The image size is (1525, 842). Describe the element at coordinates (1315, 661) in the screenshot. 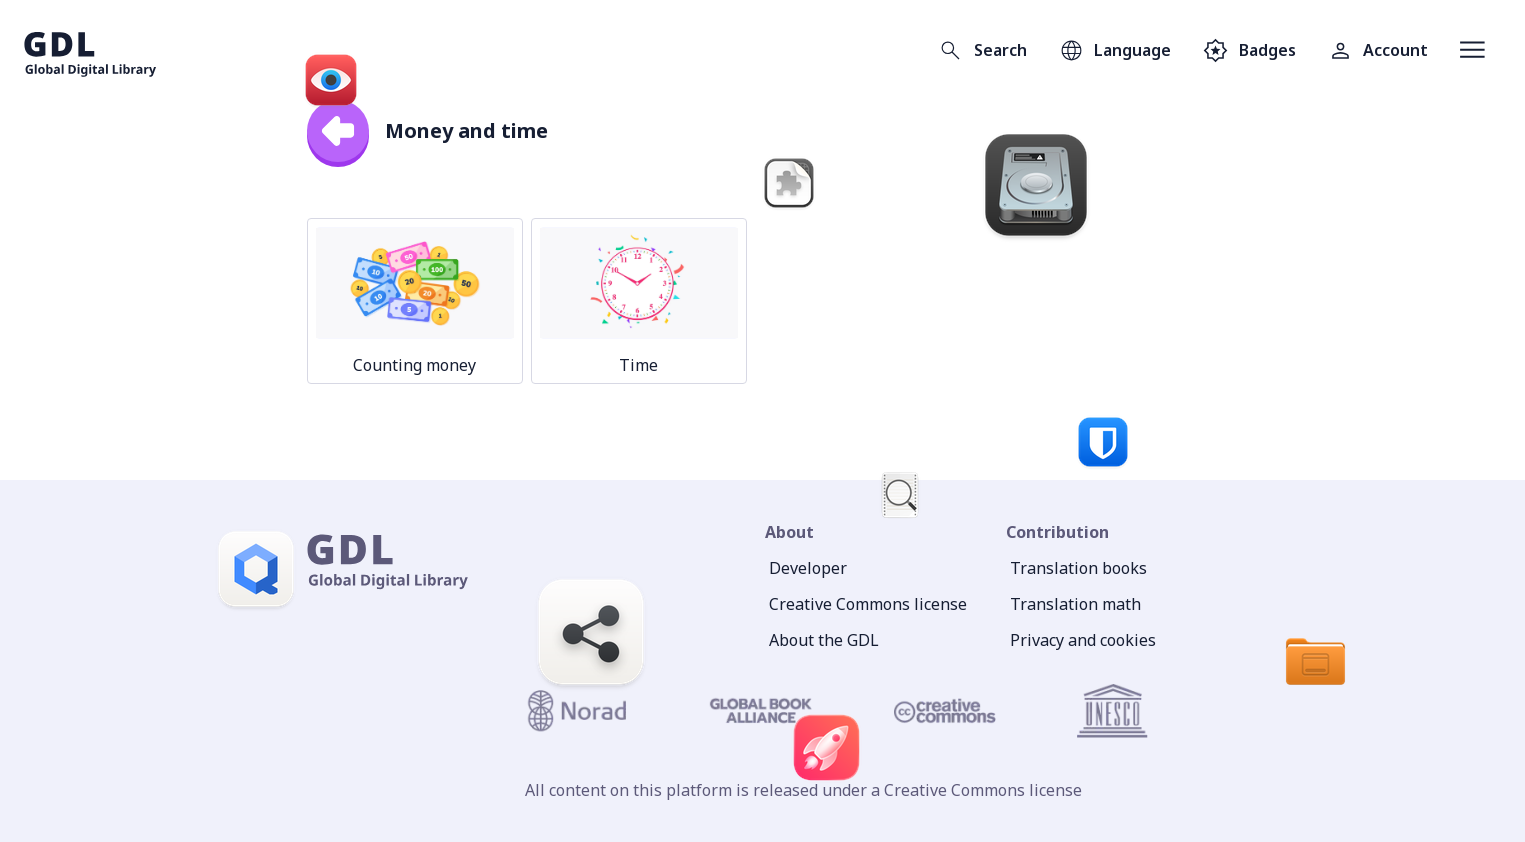

I see `open desktop folder` at that location.